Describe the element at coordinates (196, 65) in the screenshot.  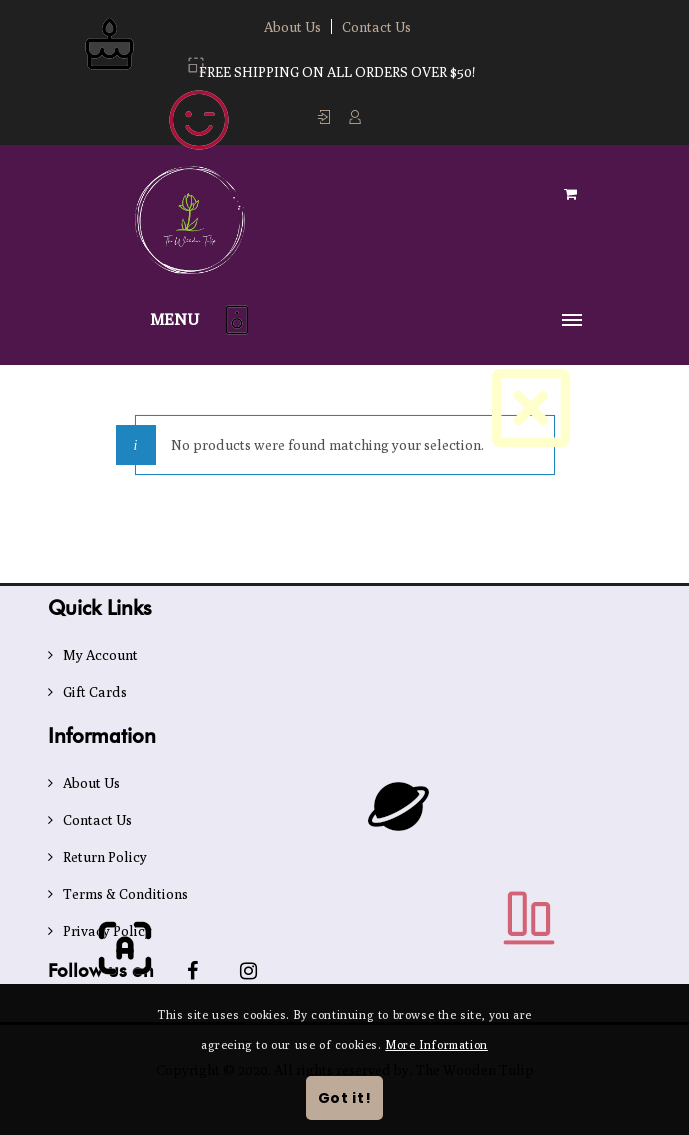
I see `resize a window or element` at that location.